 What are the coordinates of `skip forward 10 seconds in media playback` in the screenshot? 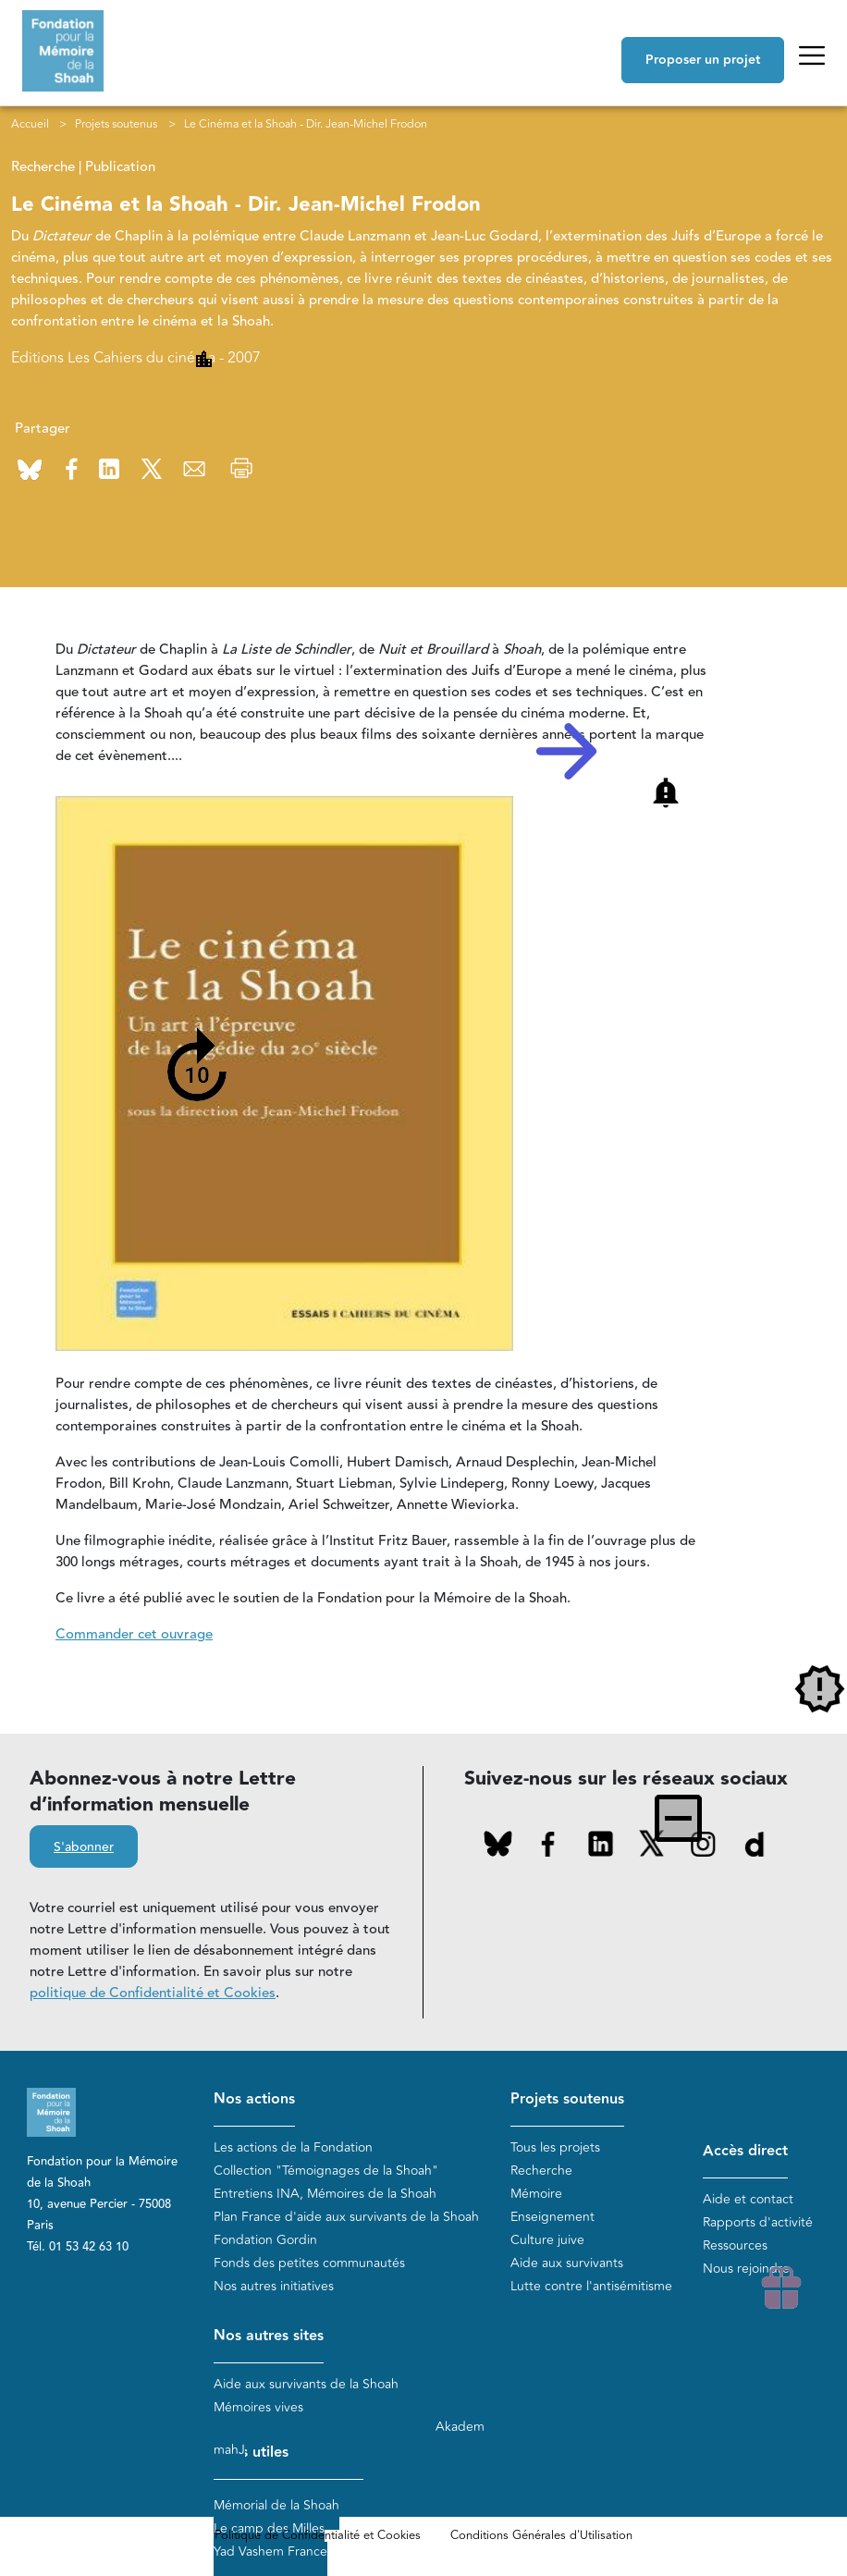 It's located at (197, 1068).